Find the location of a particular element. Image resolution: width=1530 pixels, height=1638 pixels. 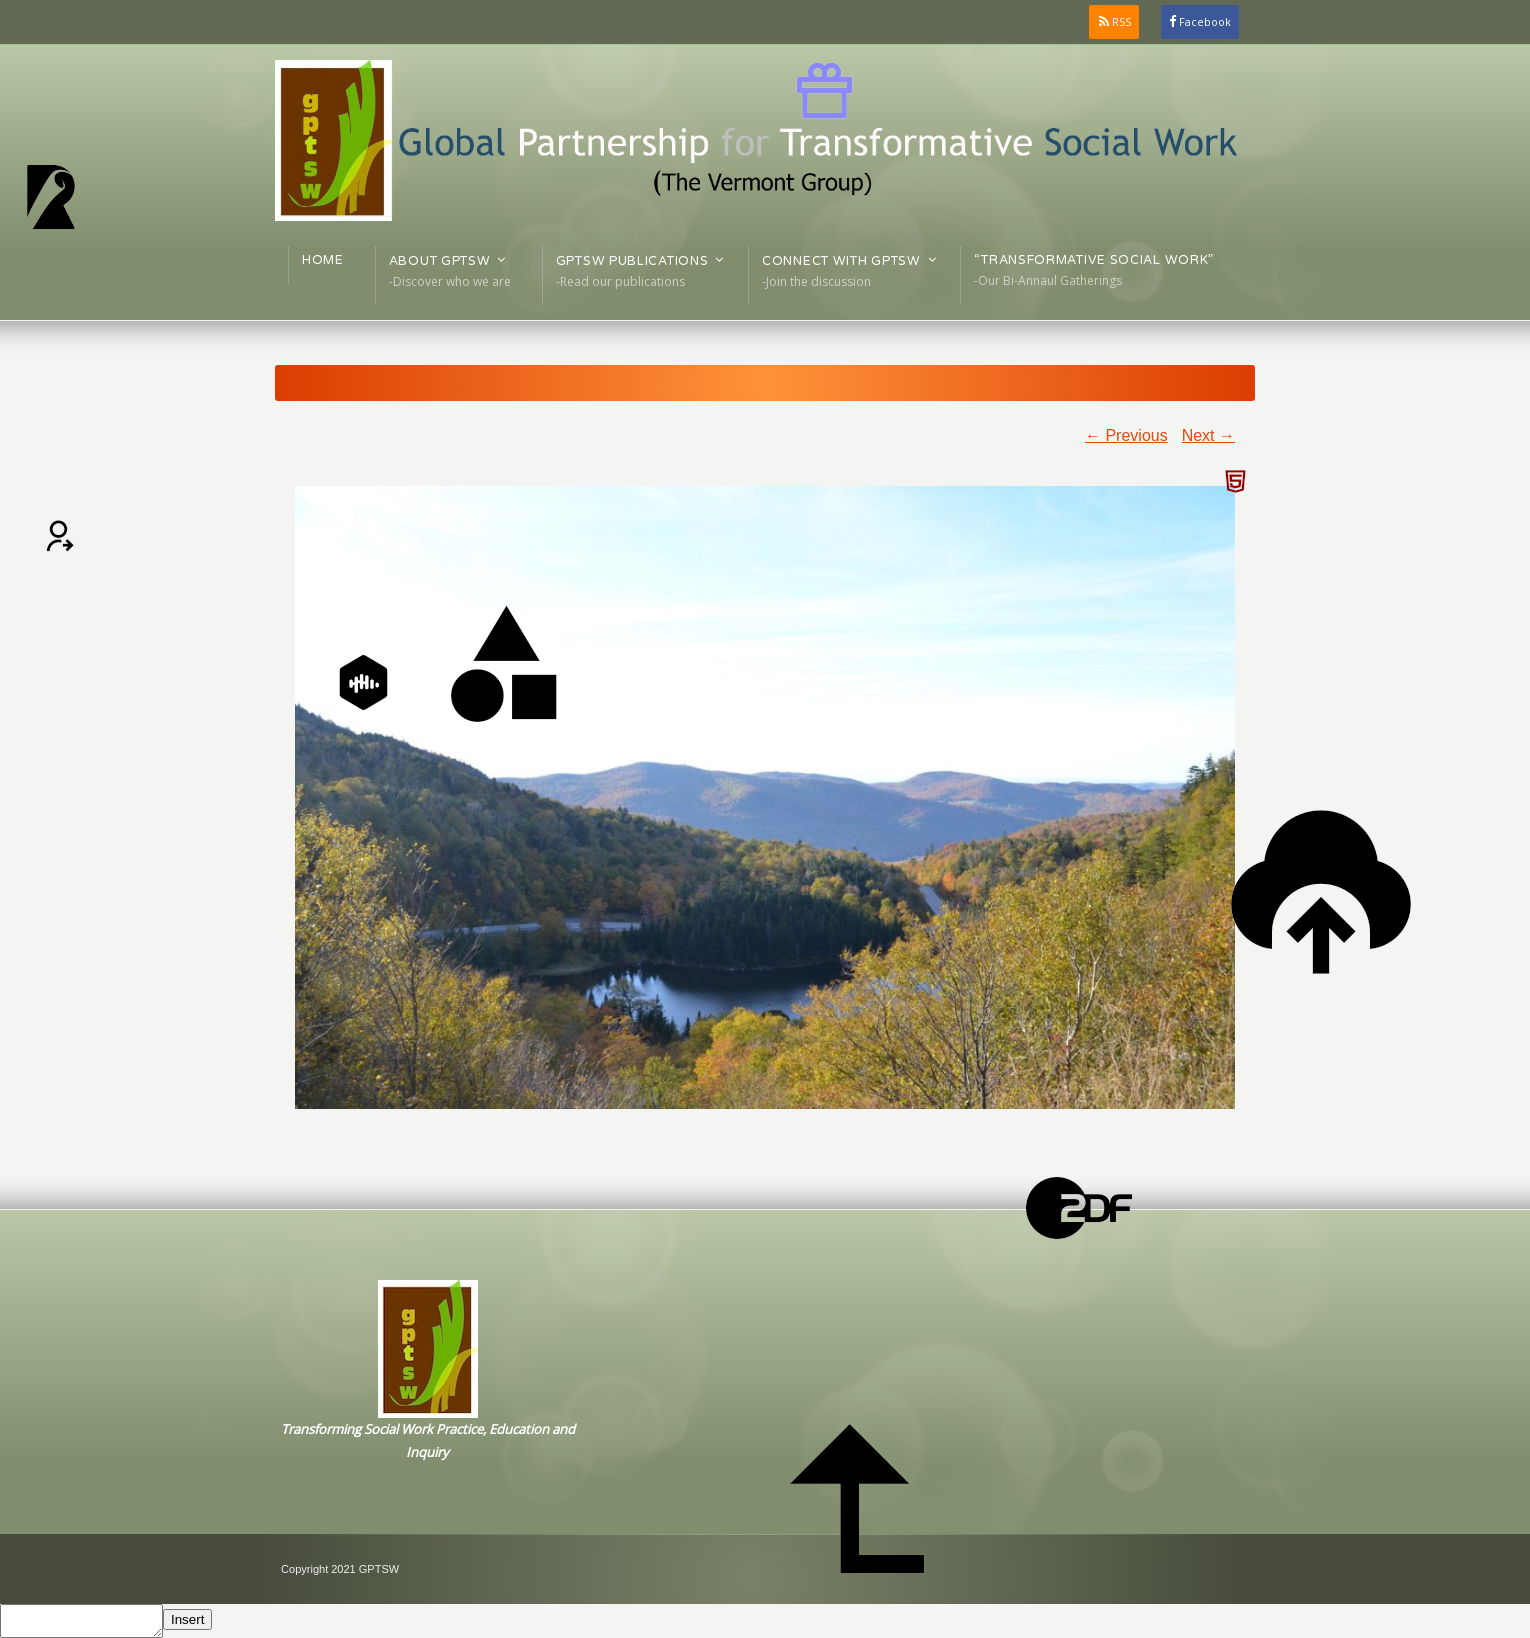

open the Castbox podcast app is located at coordinates (363, 682).